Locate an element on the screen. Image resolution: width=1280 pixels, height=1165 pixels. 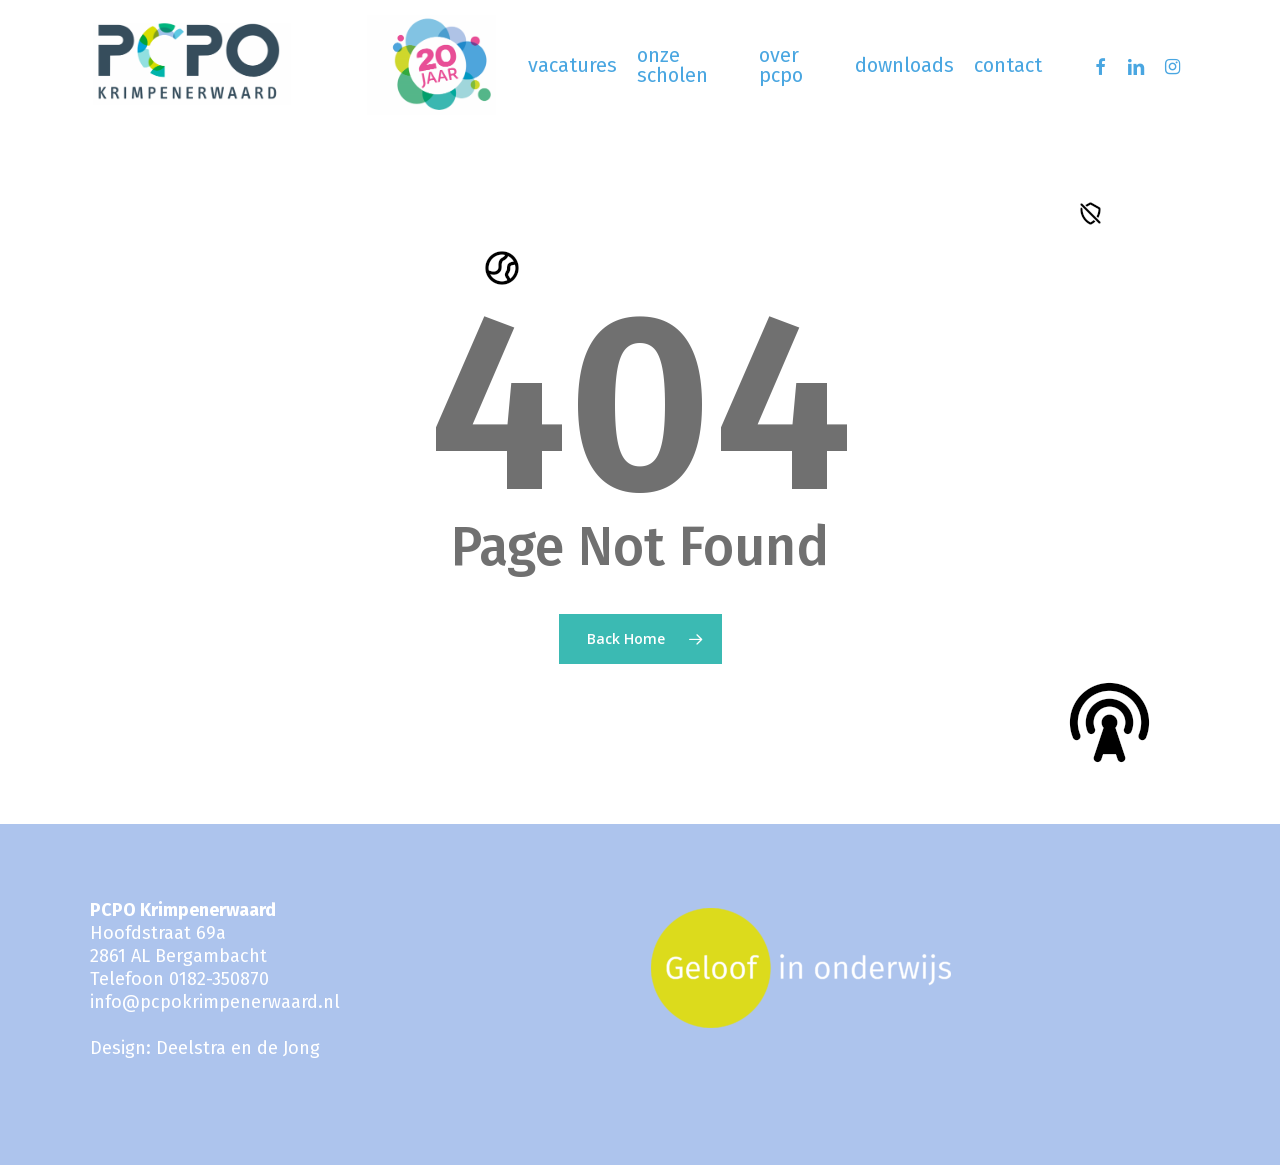
switch to global or worldwide view is located at coordinates (502, 268).